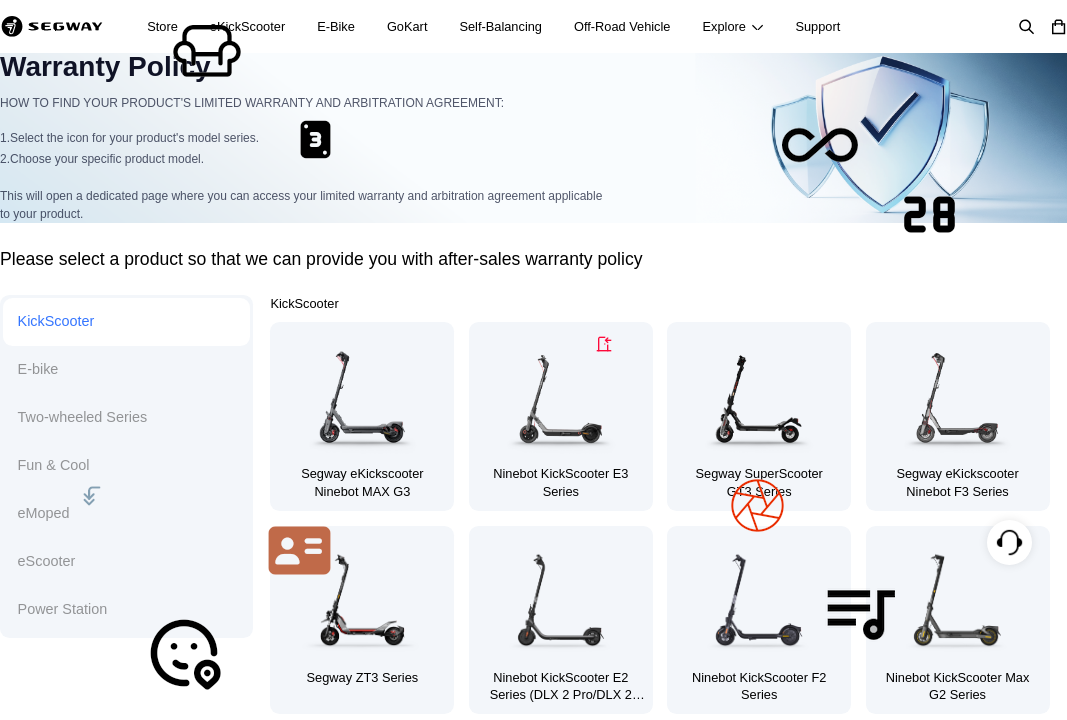 The width and height of the screenshot is (1067, 720). I want to click on adjust camera aperture settings, so click(757, 505).